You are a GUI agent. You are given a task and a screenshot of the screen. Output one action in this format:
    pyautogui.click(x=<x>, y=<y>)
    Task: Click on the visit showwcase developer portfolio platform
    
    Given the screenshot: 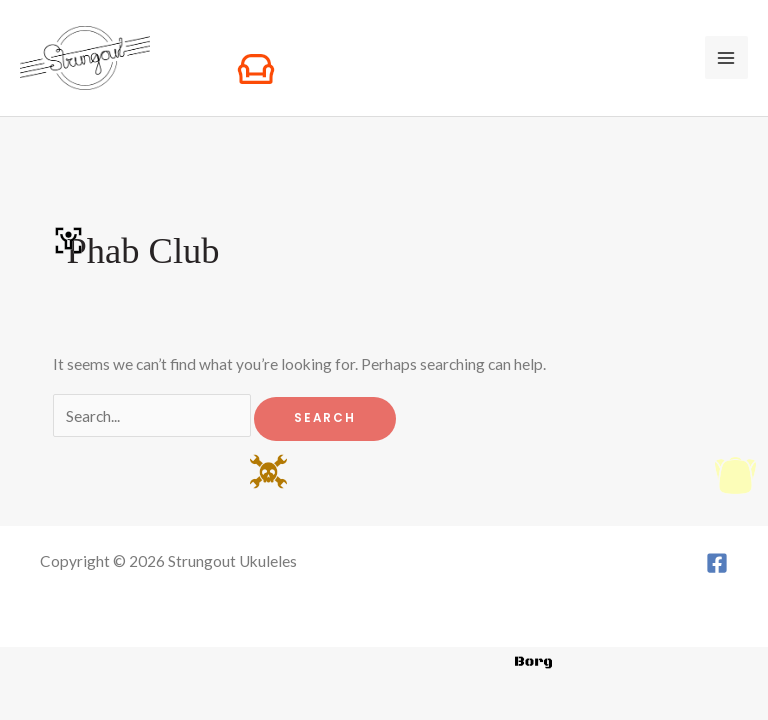 What is the action you would take?
    pyautogui.click(x=735, y=475)
    